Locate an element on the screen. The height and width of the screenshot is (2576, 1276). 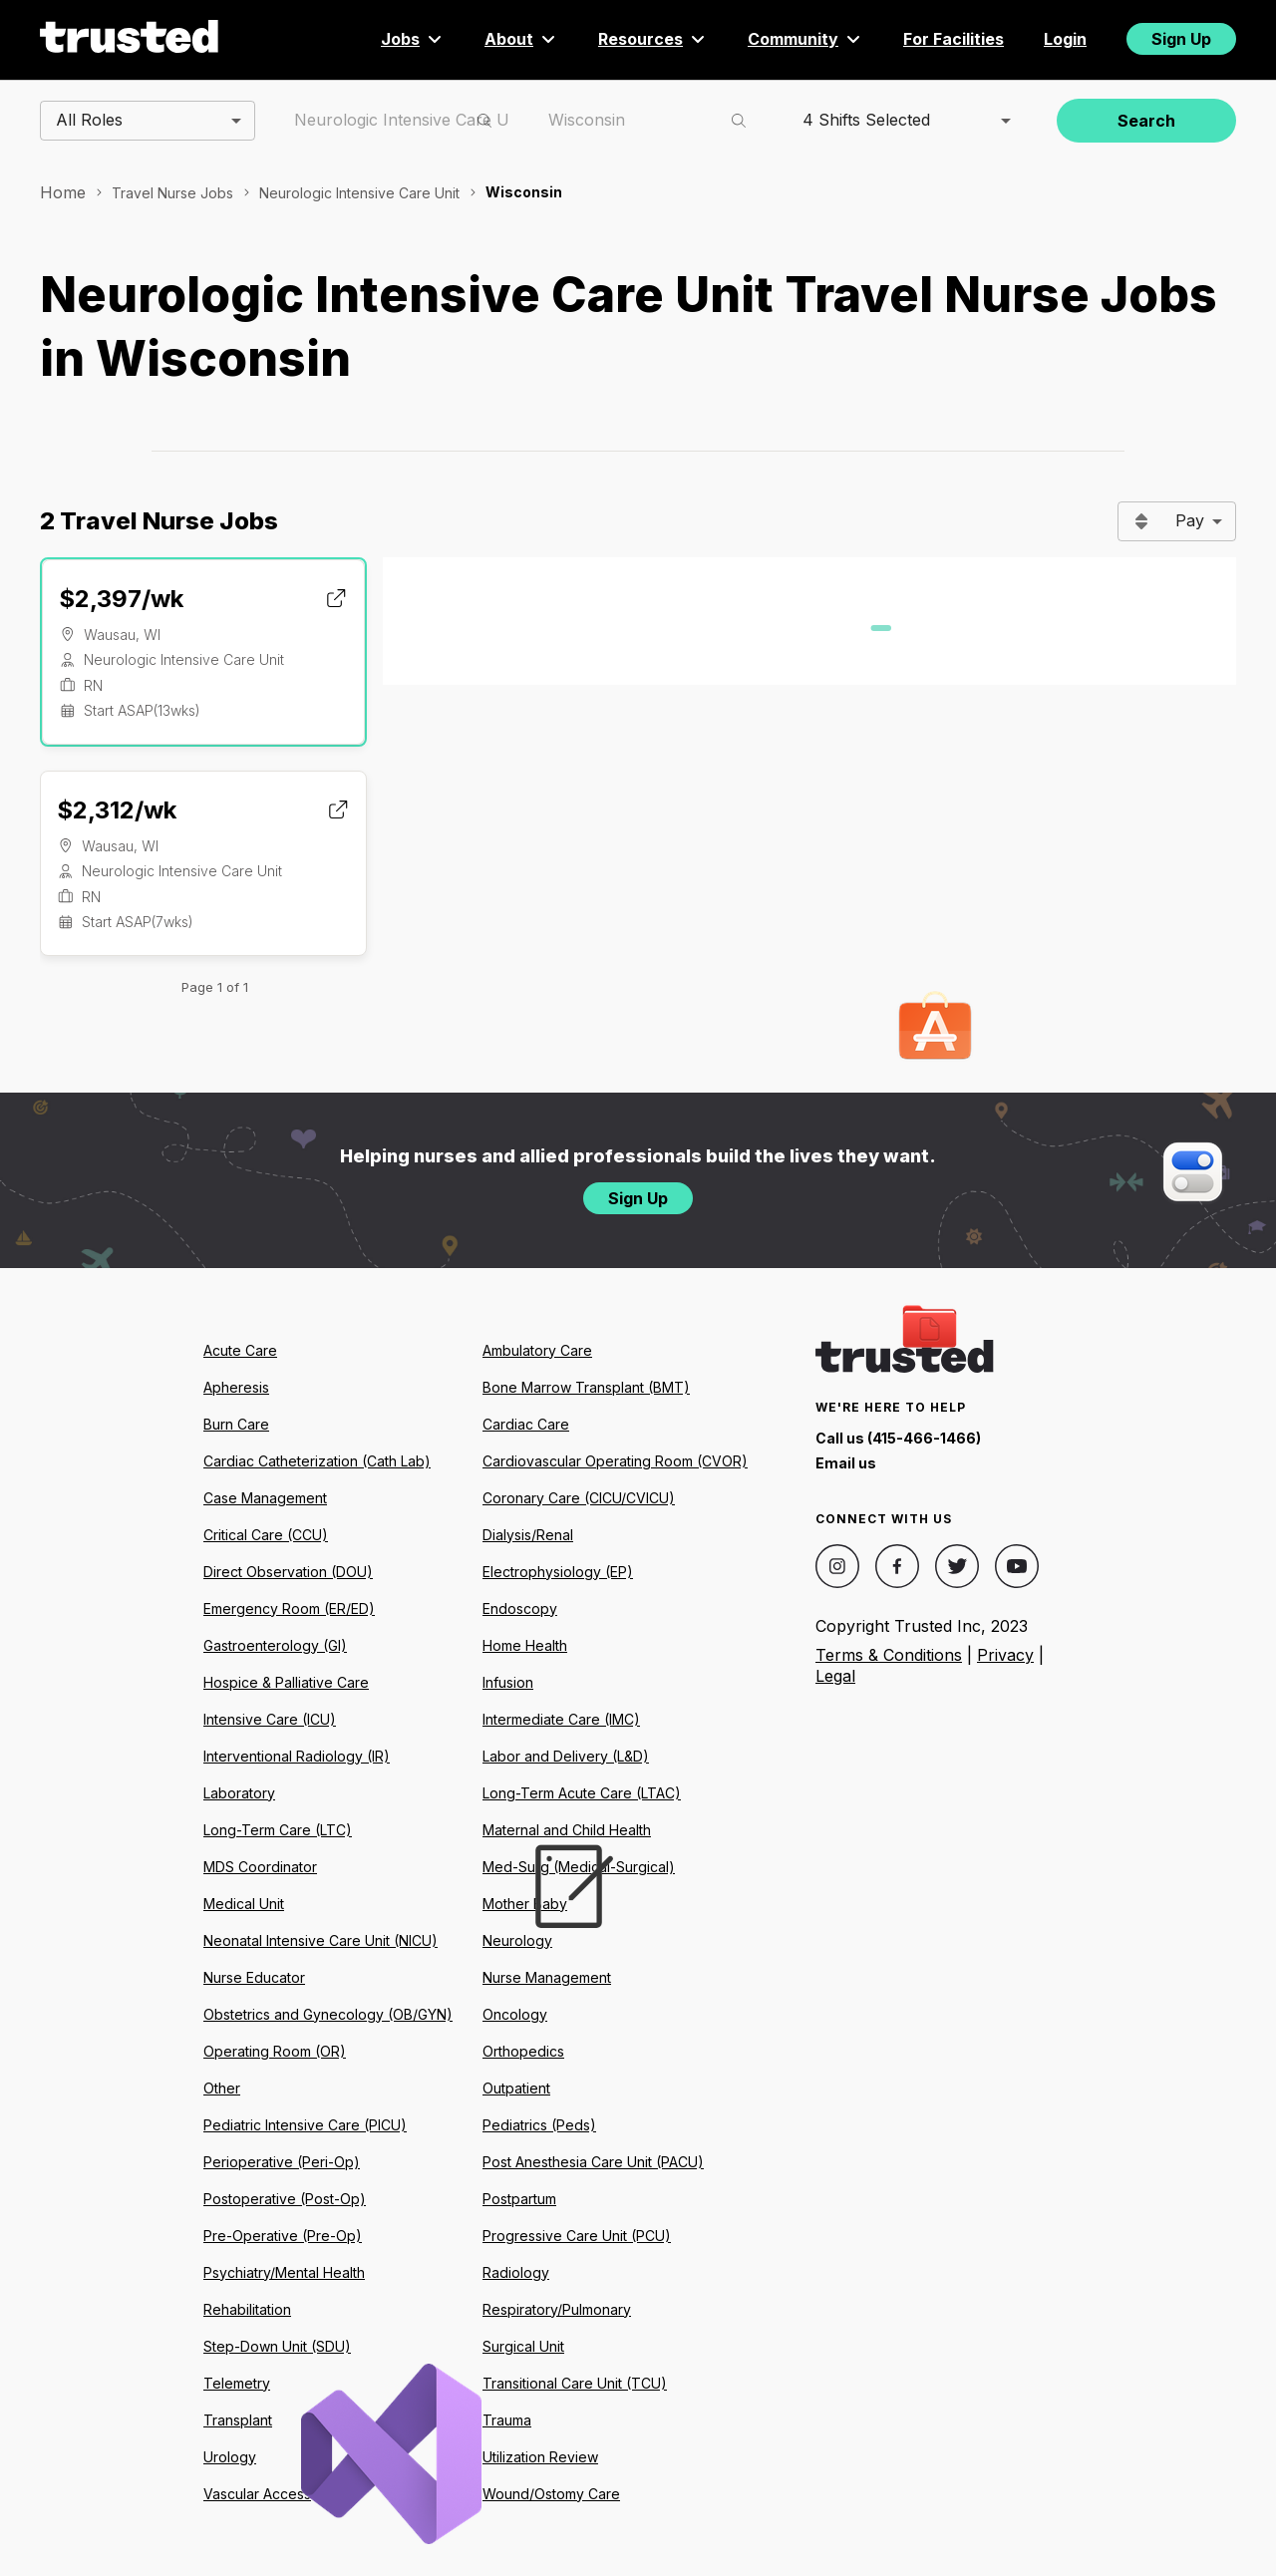
open gnome tweaks to customize system settings is located at coordinates (1192, 1171).